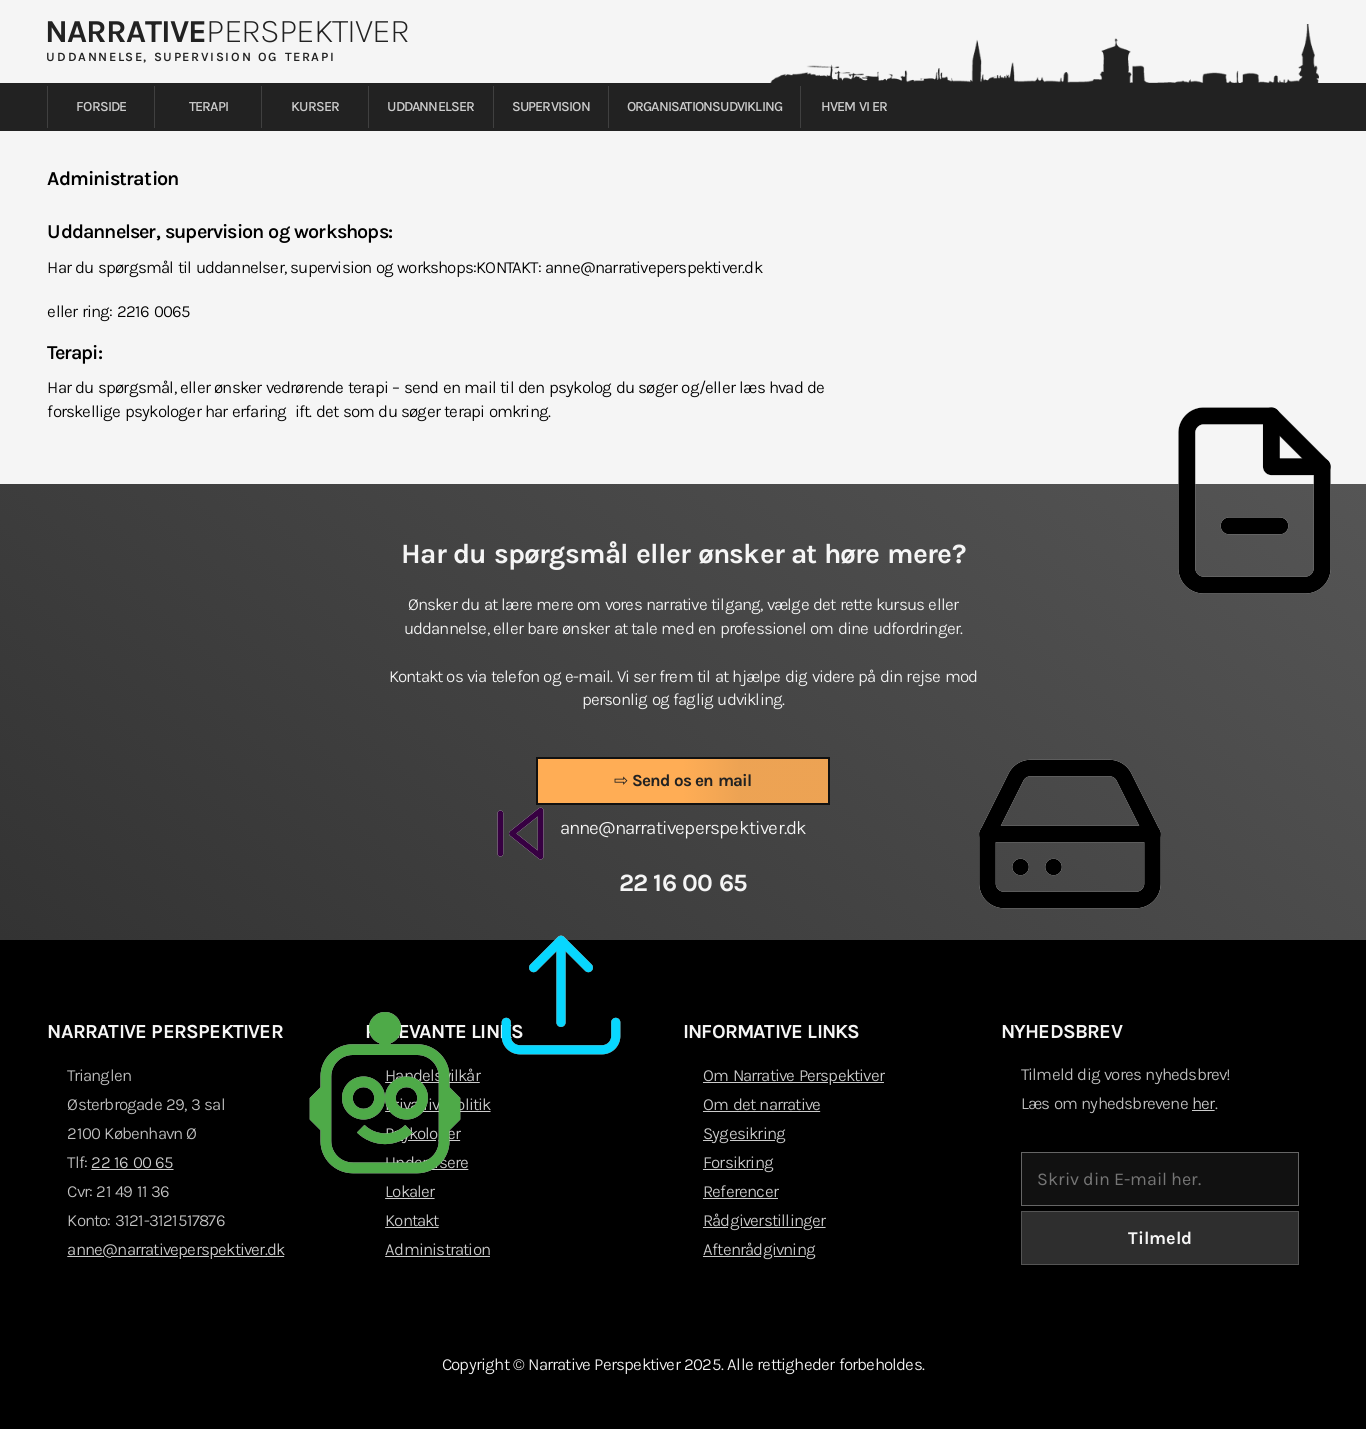  Describe the element at coordinates (561, 995) in the screenshot. I see `upload a file or document` at that location.